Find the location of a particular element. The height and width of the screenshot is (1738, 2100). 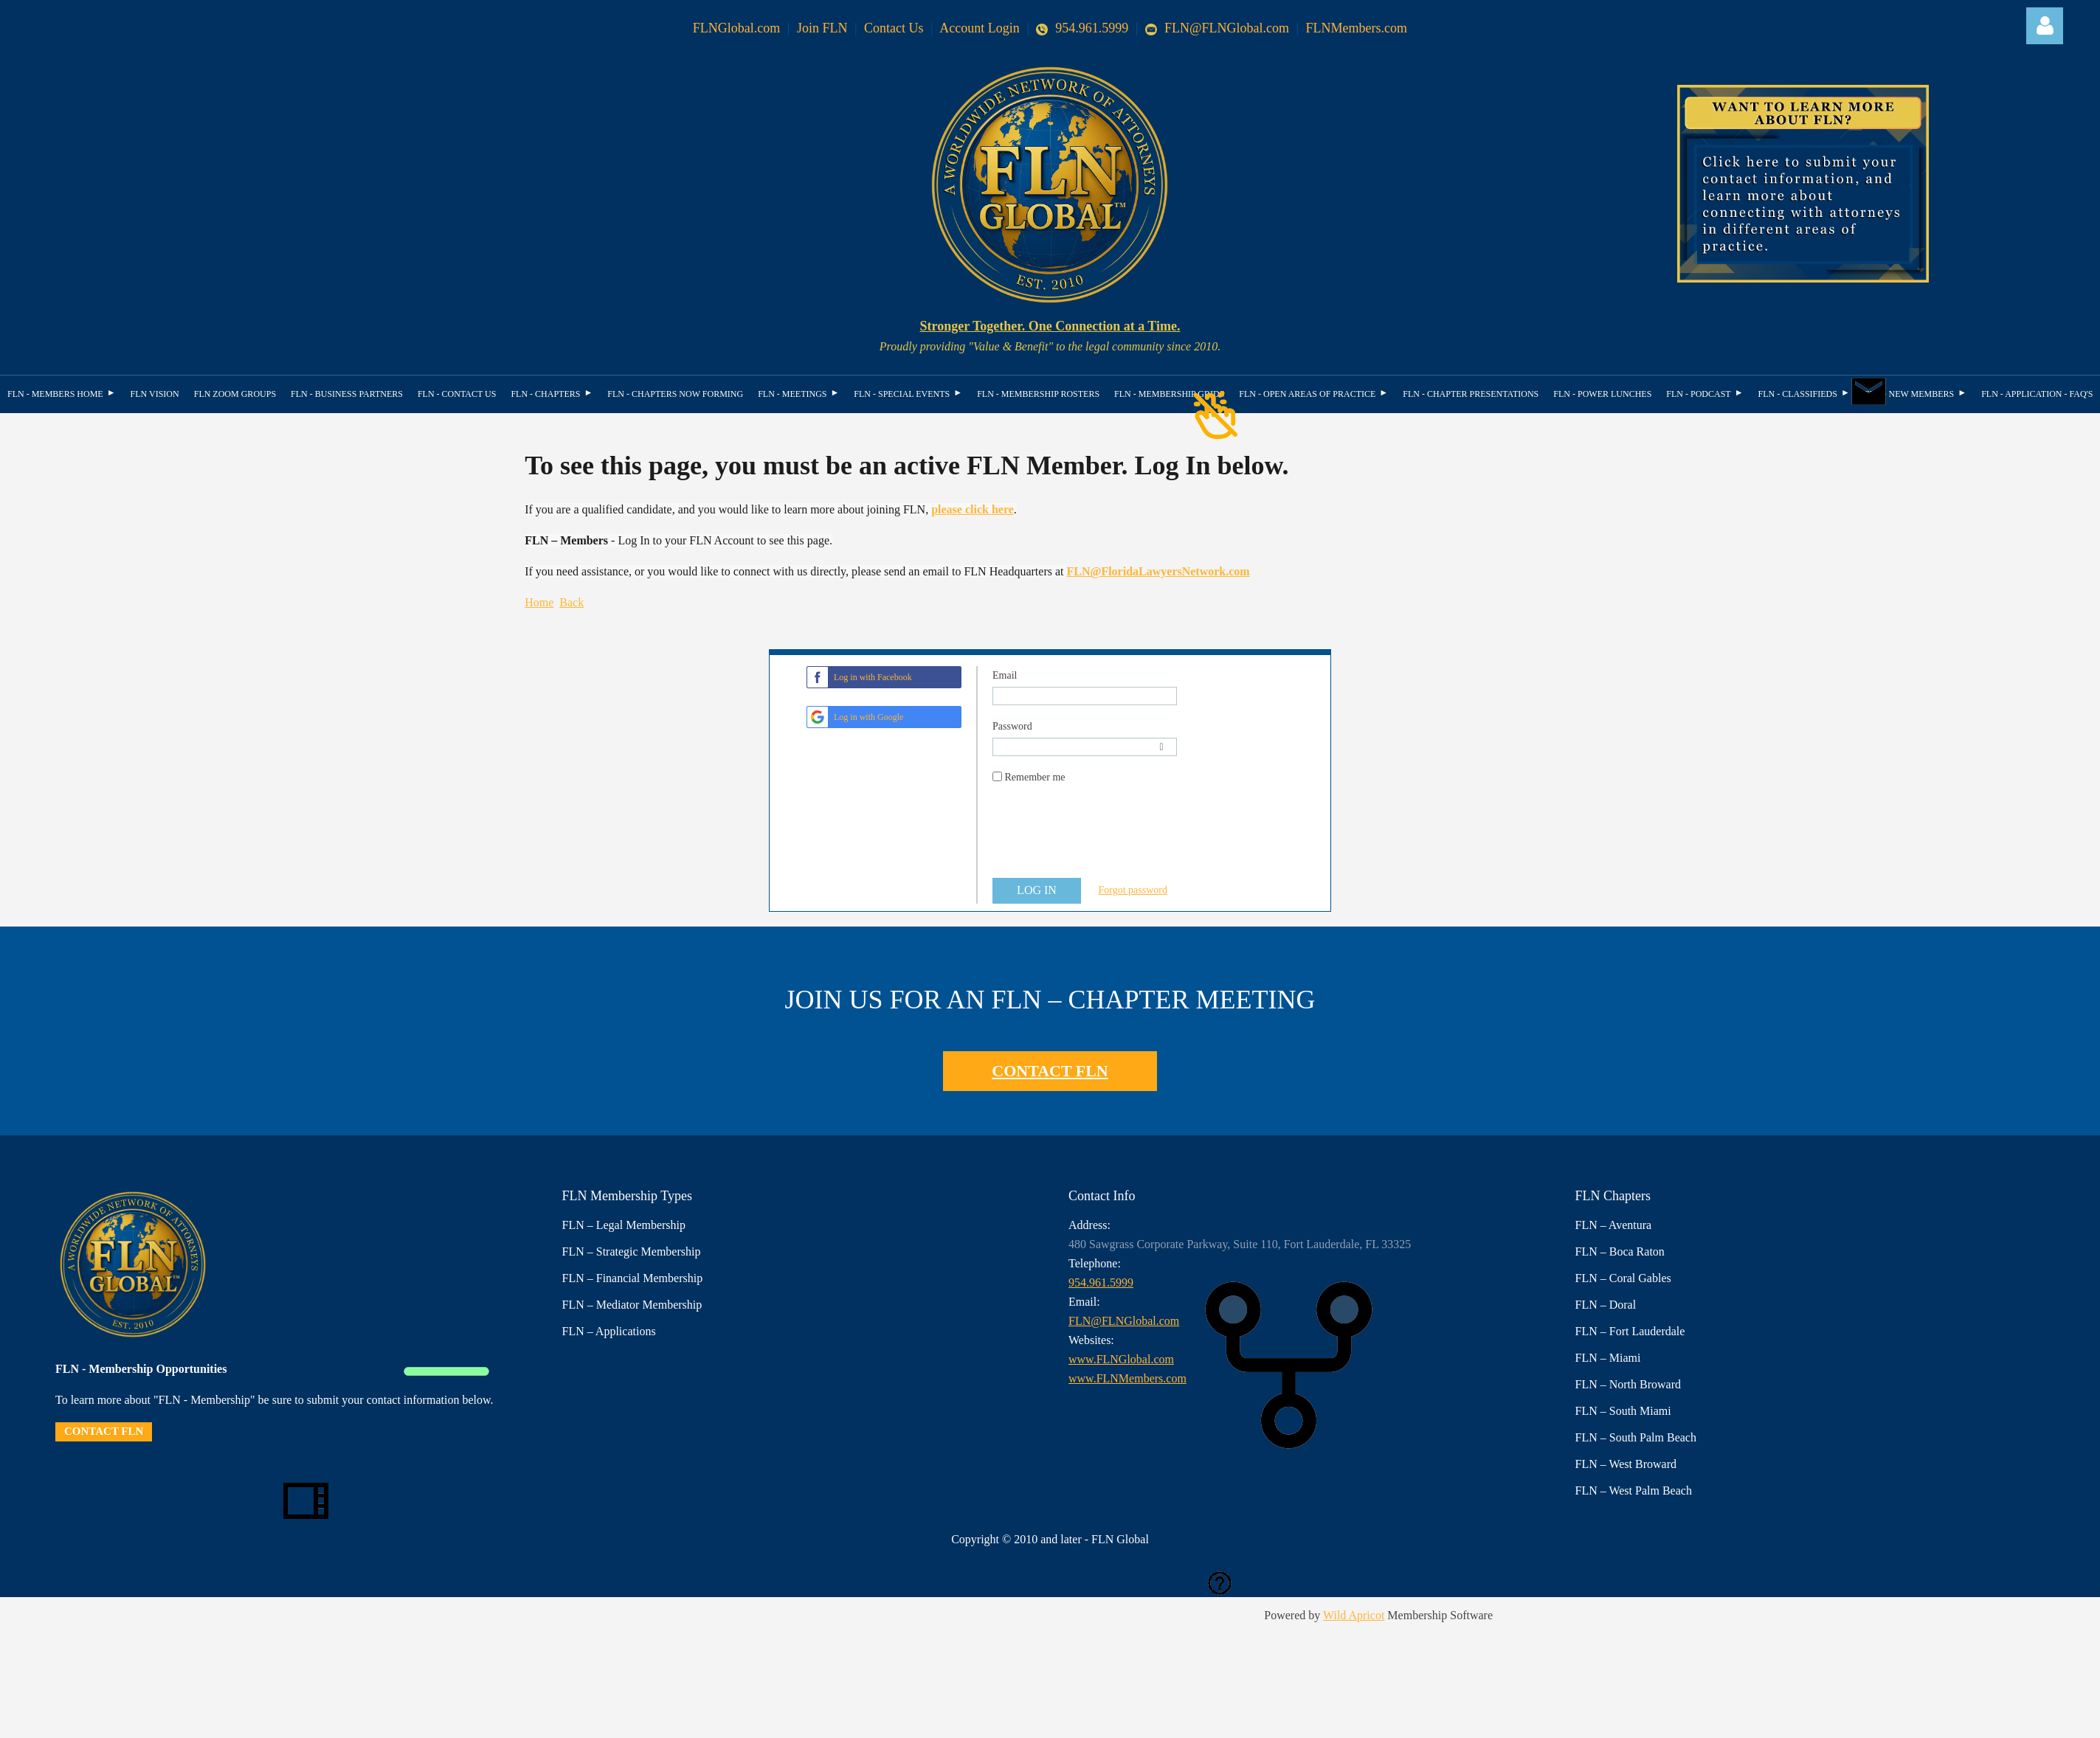

click or tap interaction disabled is located at coordinates (1215, 415).